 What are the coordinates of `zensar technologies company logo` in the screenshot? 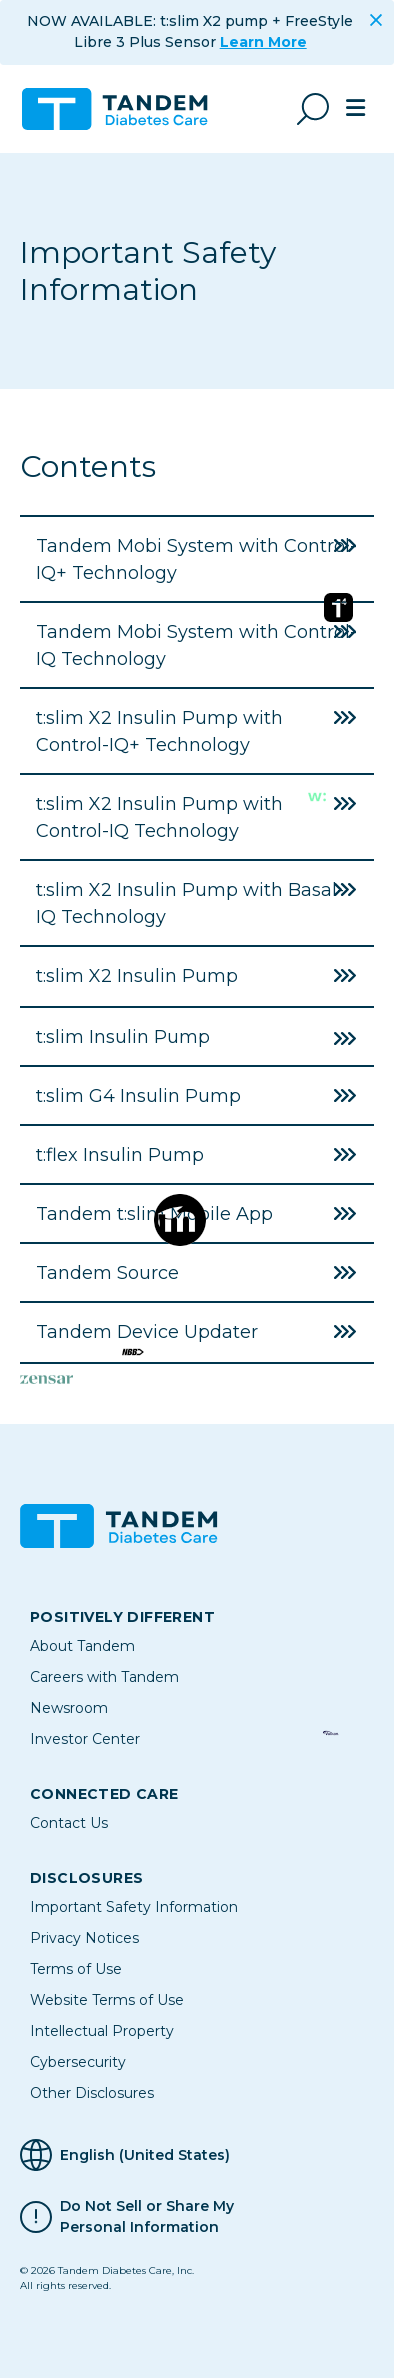 It's located at (46, 1379).